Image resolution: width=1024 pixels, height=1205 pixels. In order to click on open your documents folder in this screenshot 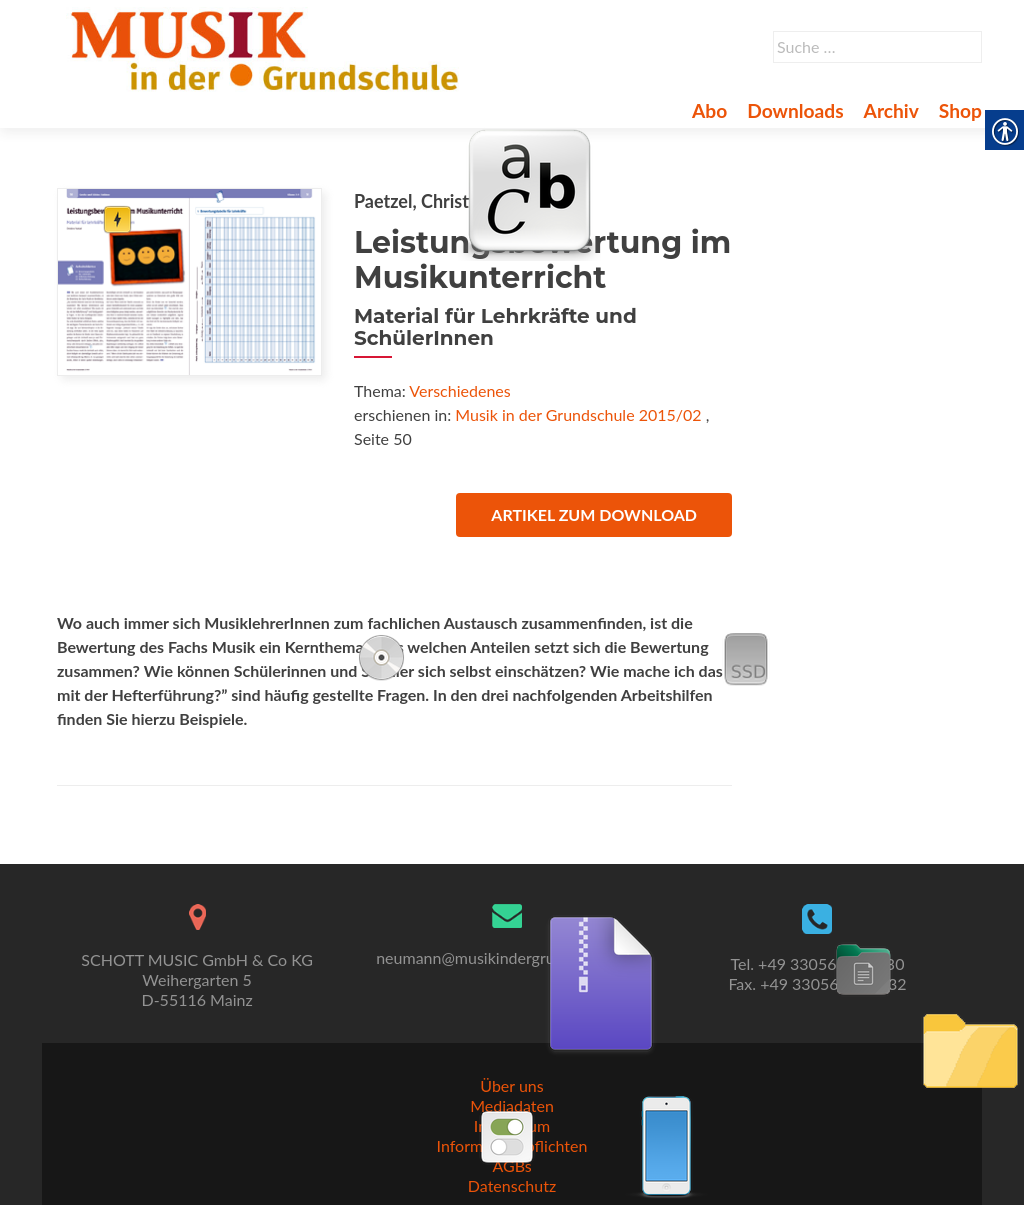, I will do `click(863, 969)`.